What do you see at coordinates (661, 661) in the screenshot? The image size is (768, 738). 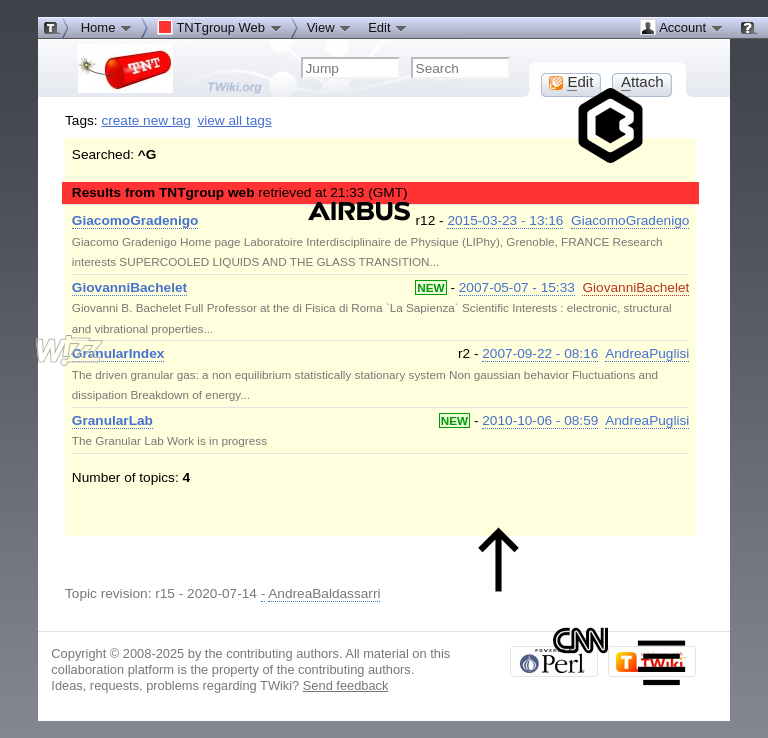 I see `center-align text or content` at bounding box center [661, 661].